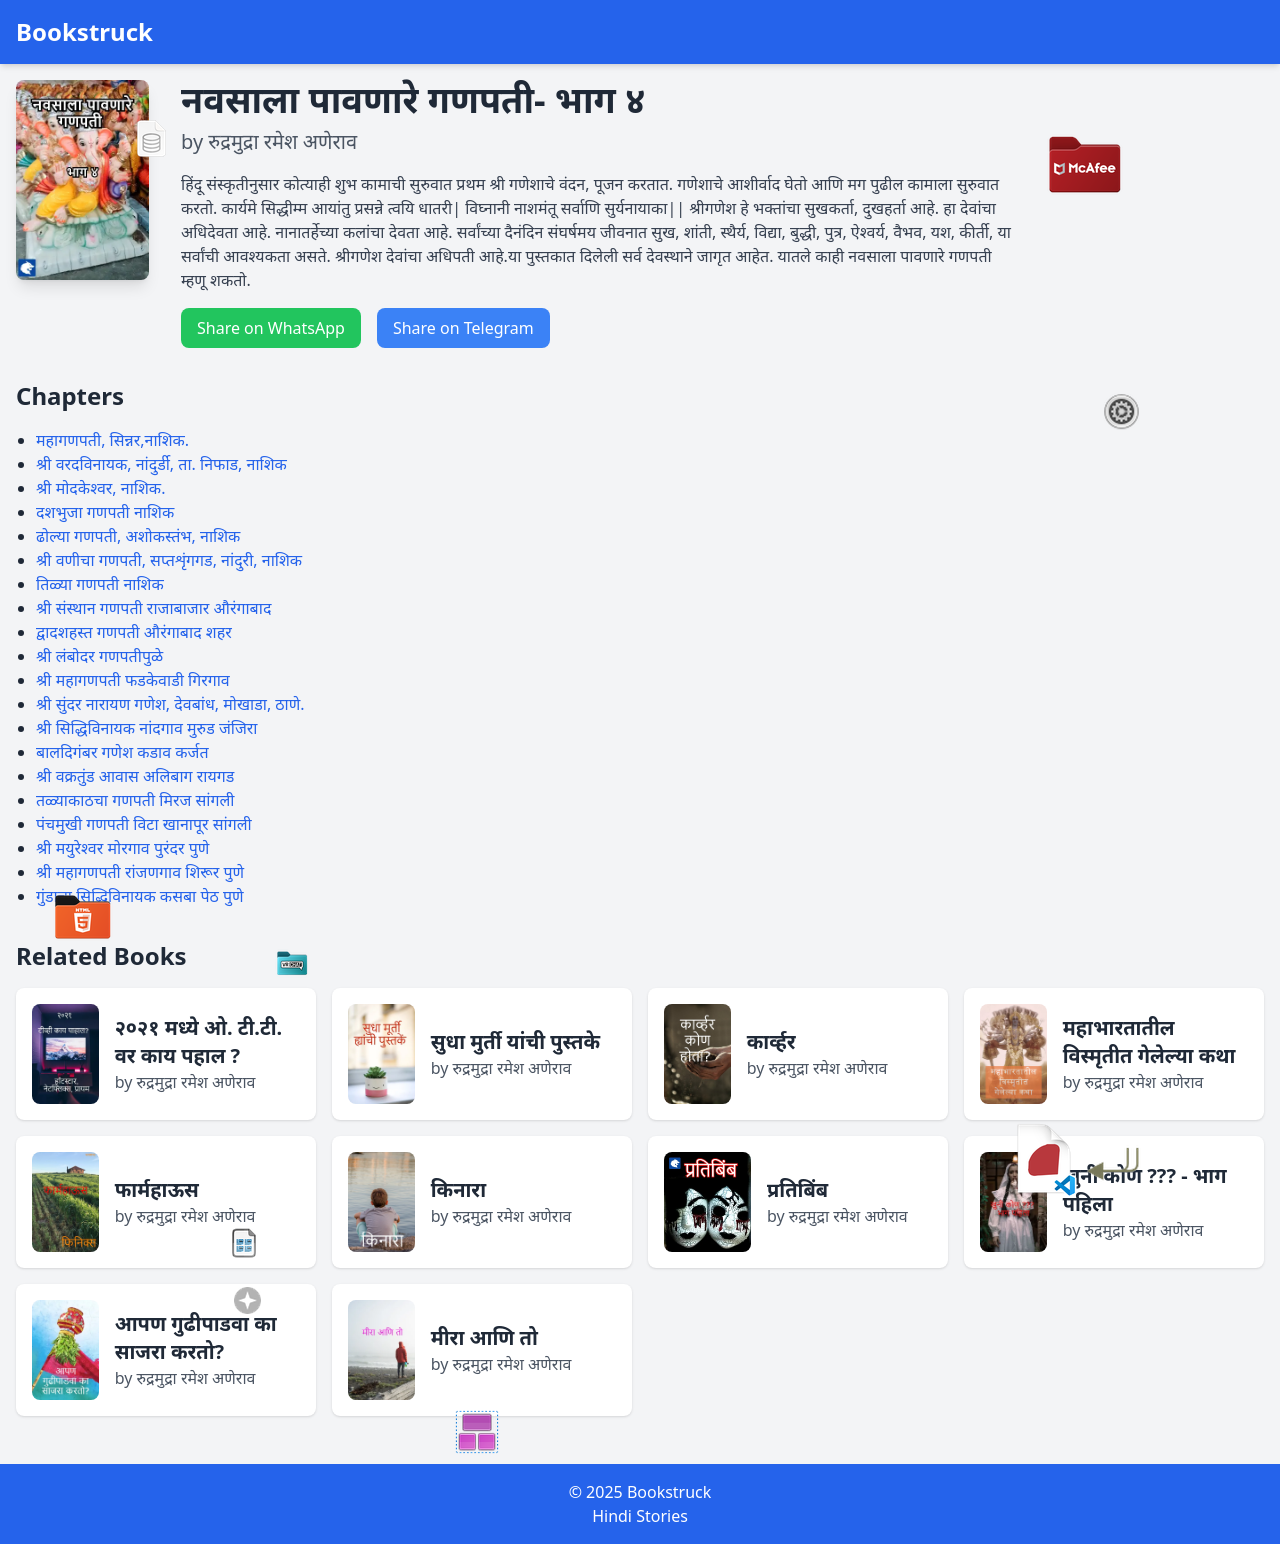 The image size is (1280, 1544). What do you see at coordinates (477, 1432) in the screenshot?
I see `select all items in the current view` at bounding box center [477, 1432].